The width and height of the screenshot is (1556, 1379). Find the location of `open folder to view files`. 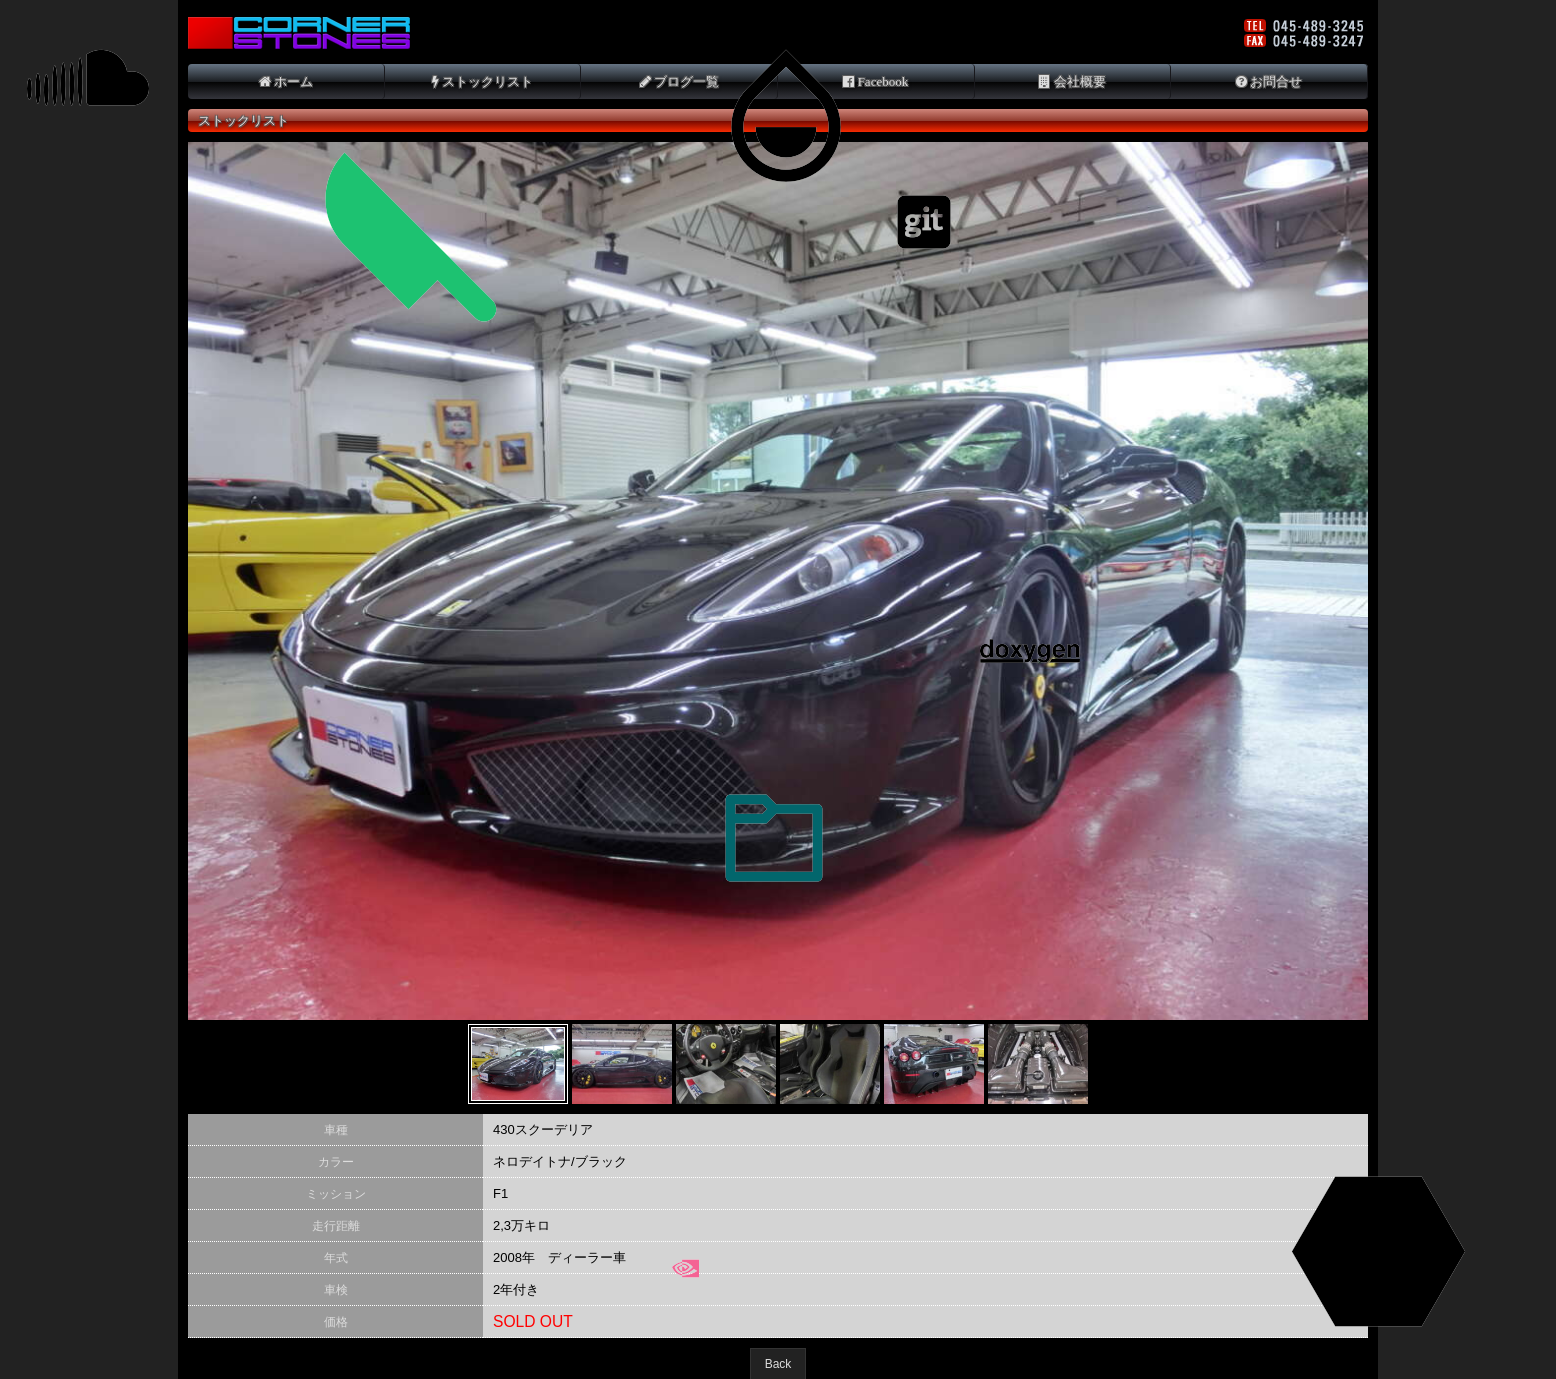

open folder to view files is located at coordinates (774, 838).